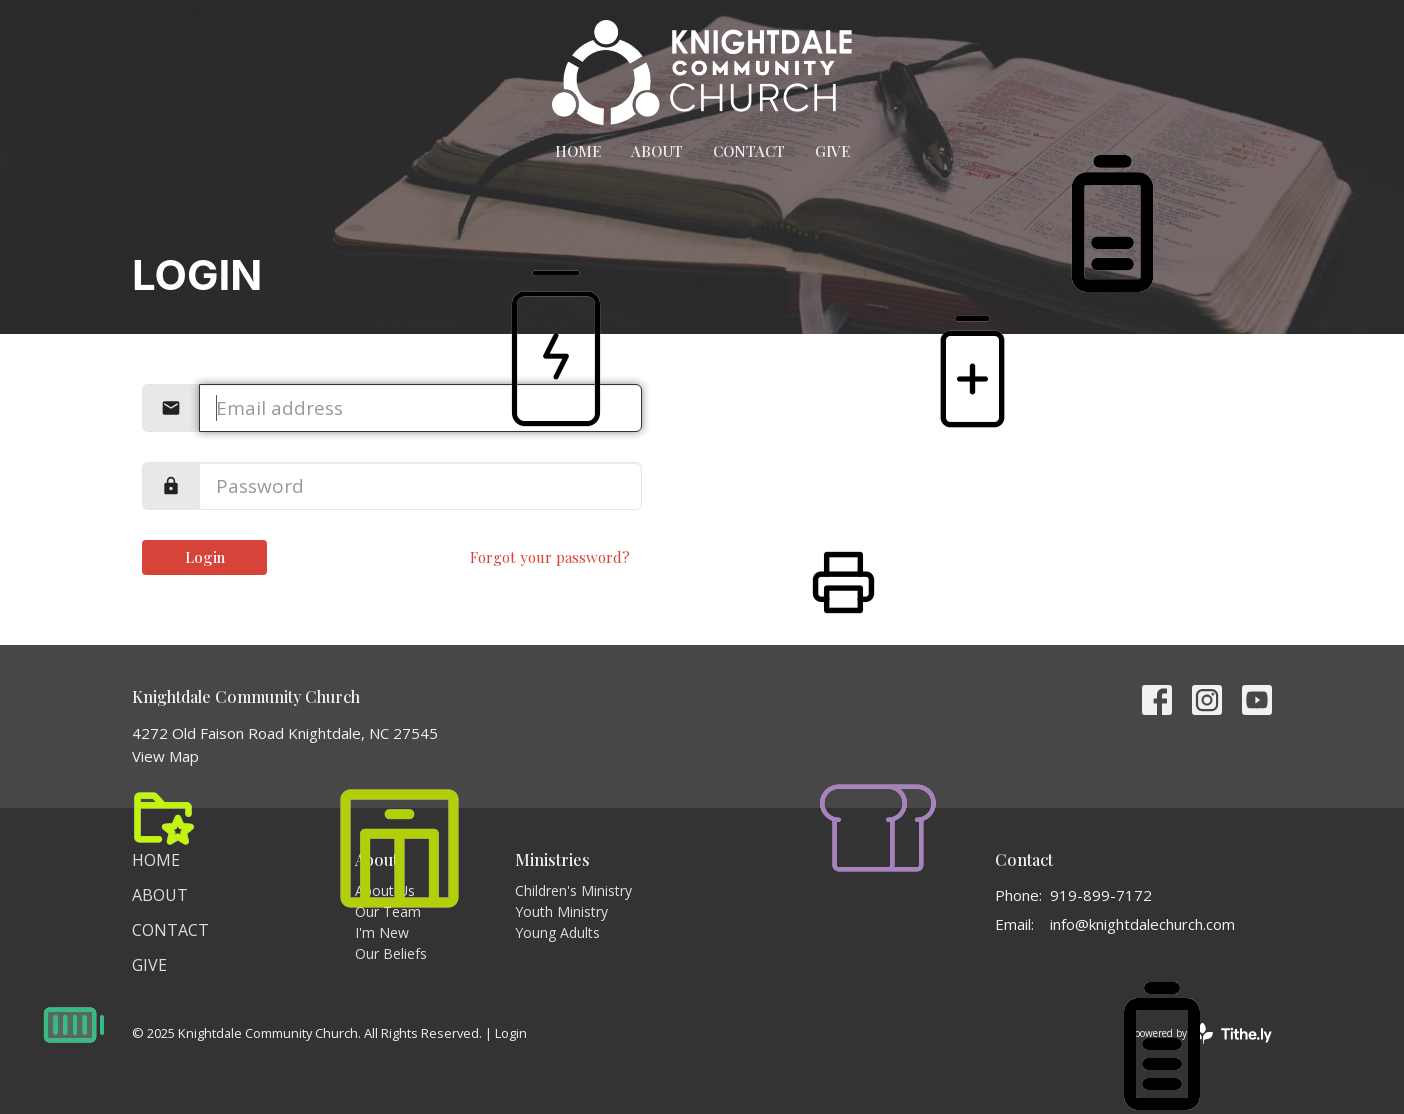  What do you see at coordinates (972, 373) in the screenshot?
I see `add a new battery or power source` at bounding box center [972, 373].